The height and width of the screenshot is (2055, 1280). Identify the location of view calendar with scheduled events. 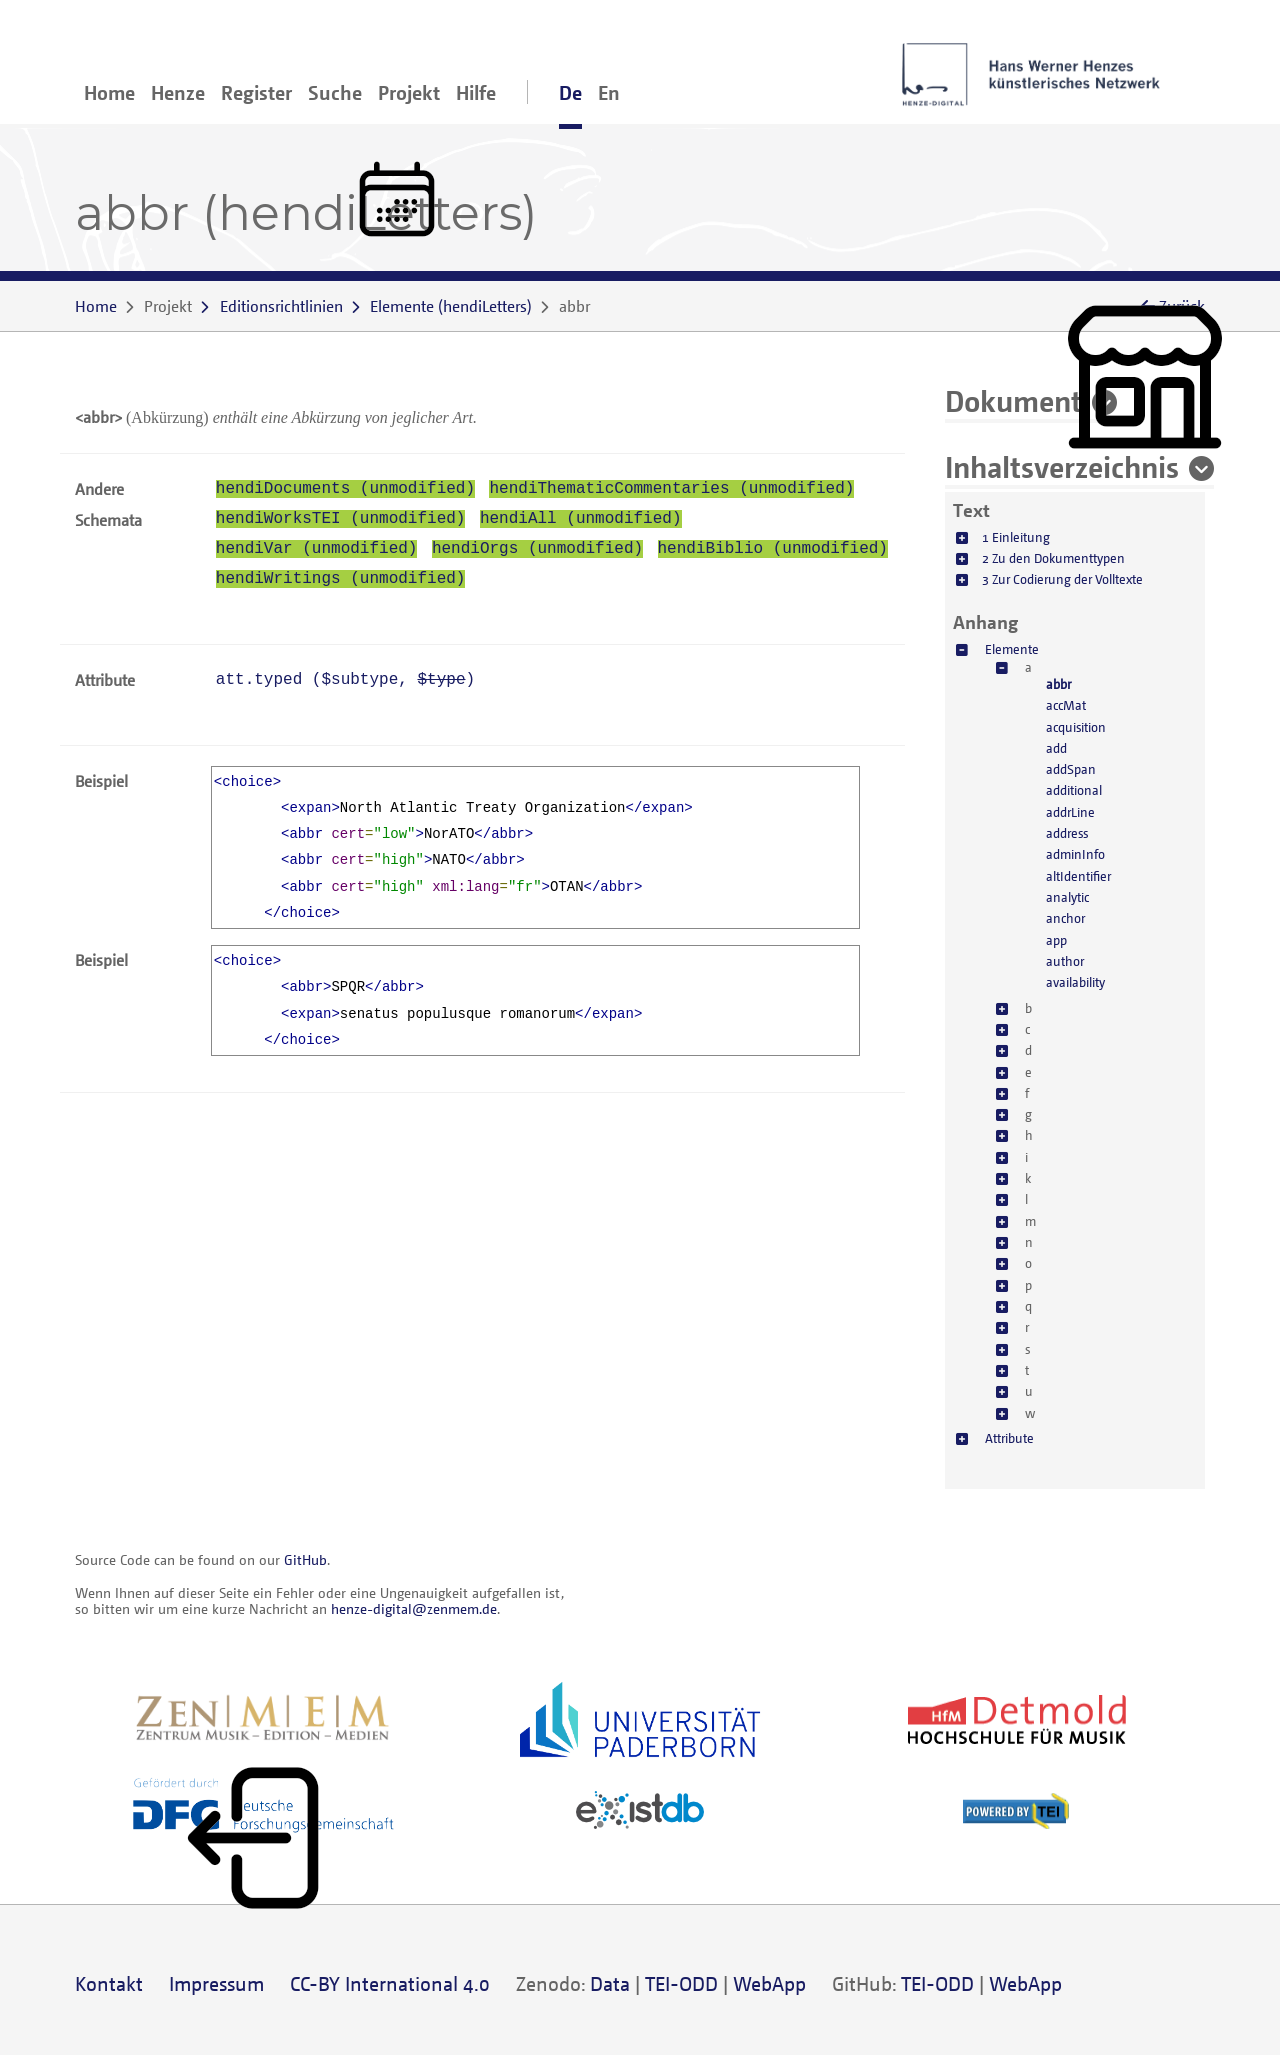
(397, 199).